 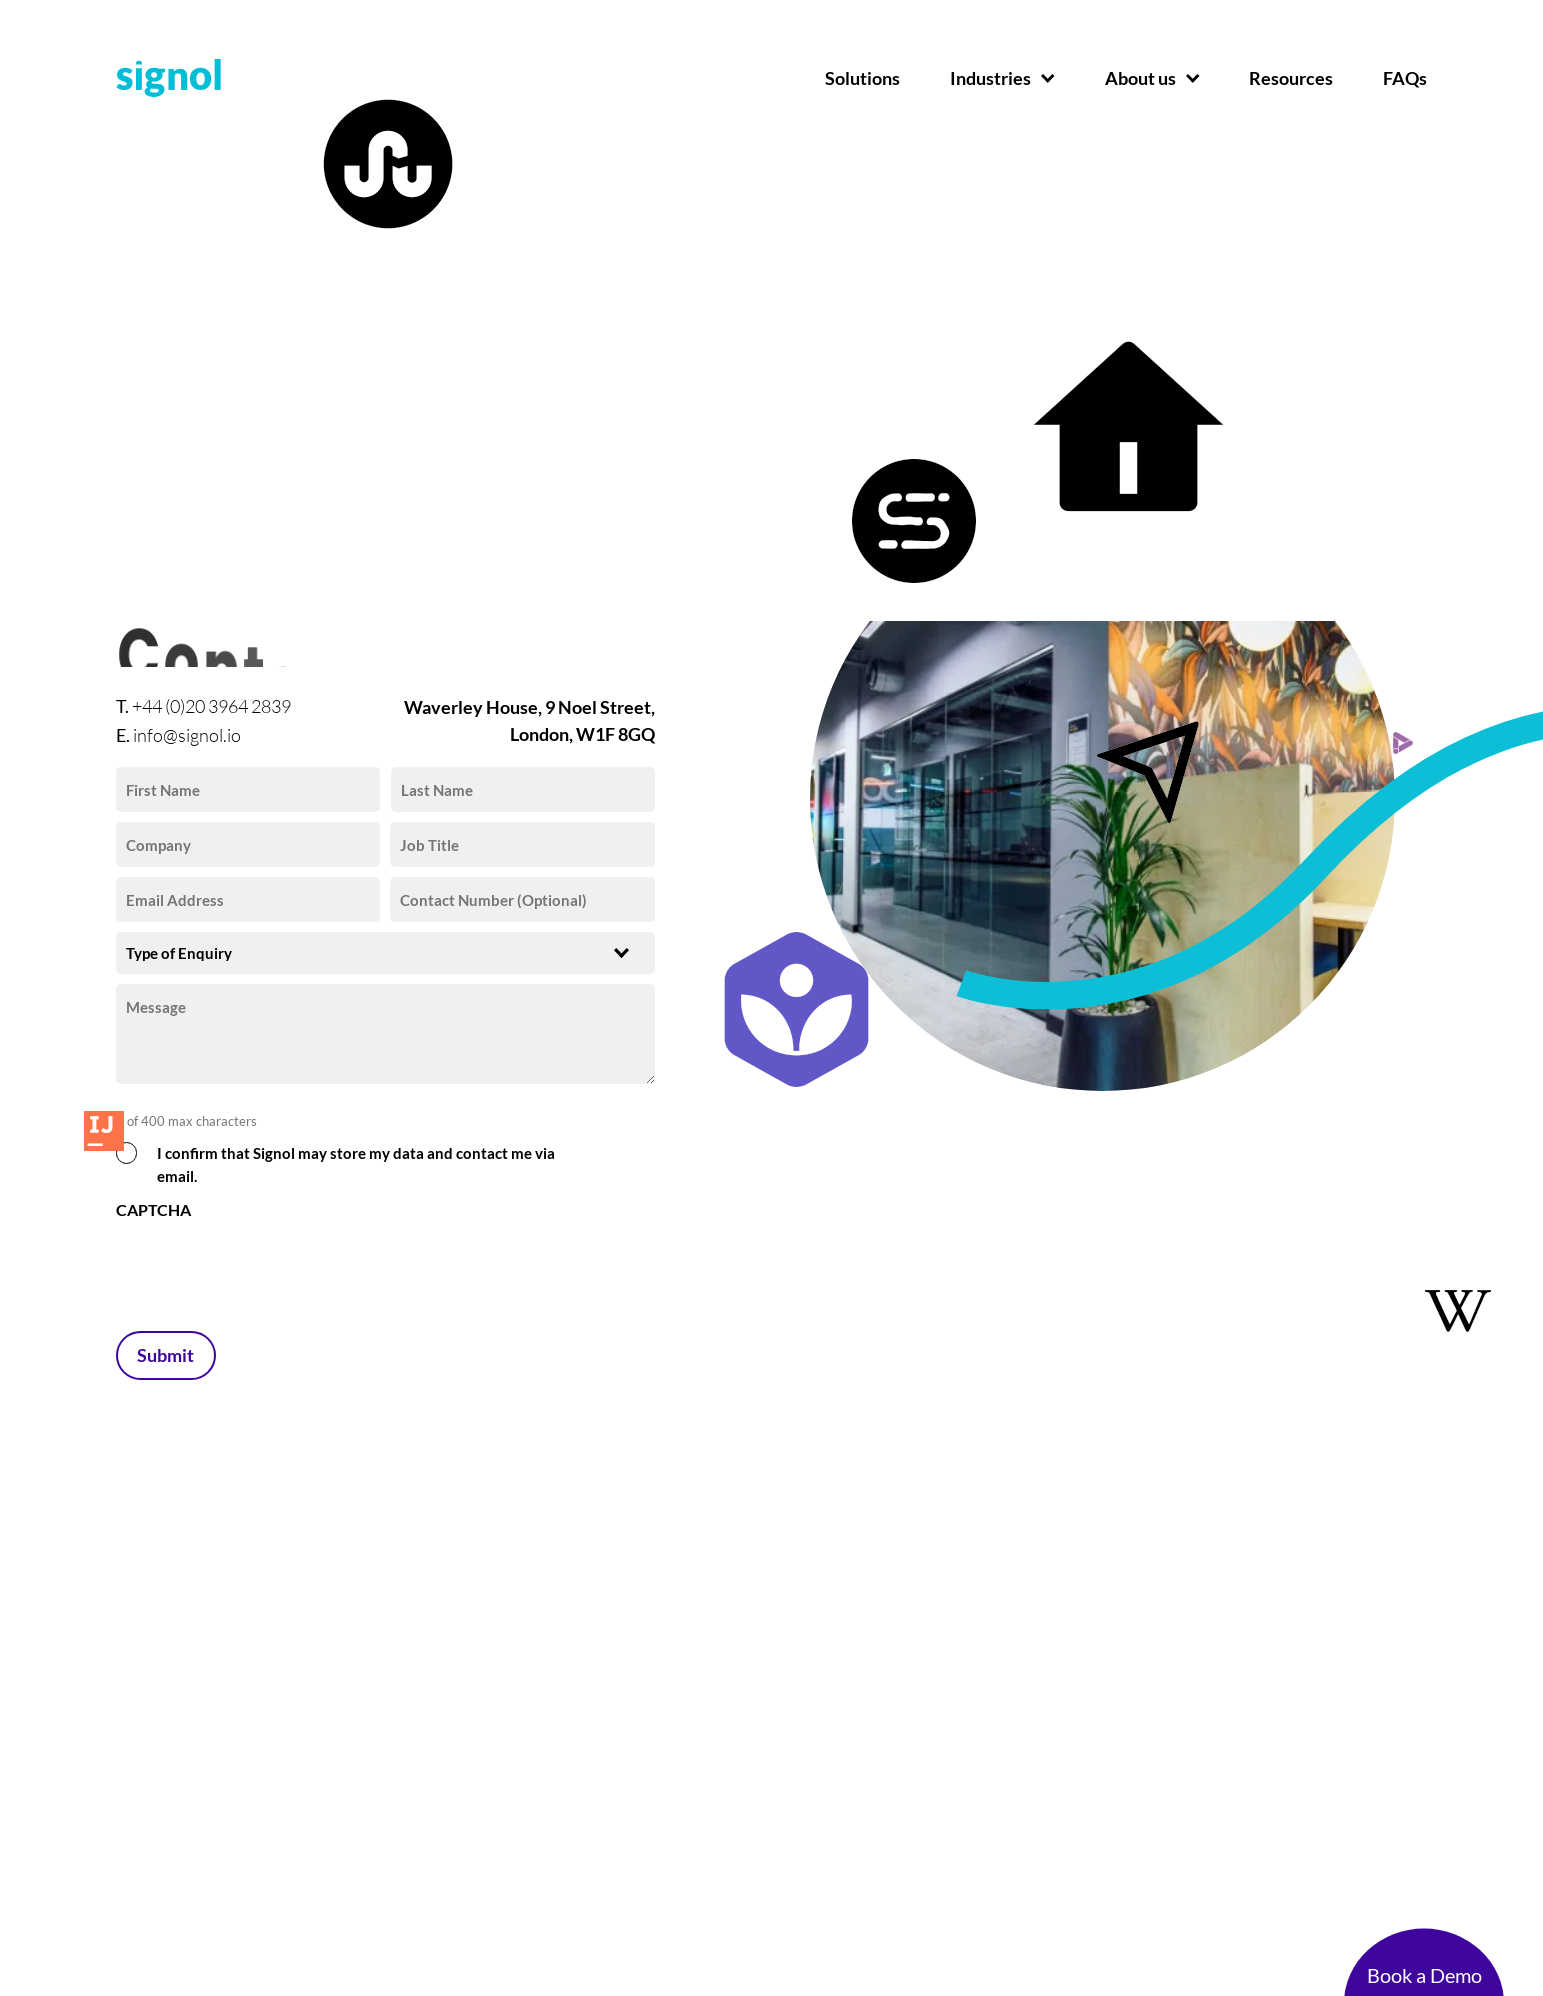 I want to click on open IntelliJ IDEA application, so click(x=104, y=1131).